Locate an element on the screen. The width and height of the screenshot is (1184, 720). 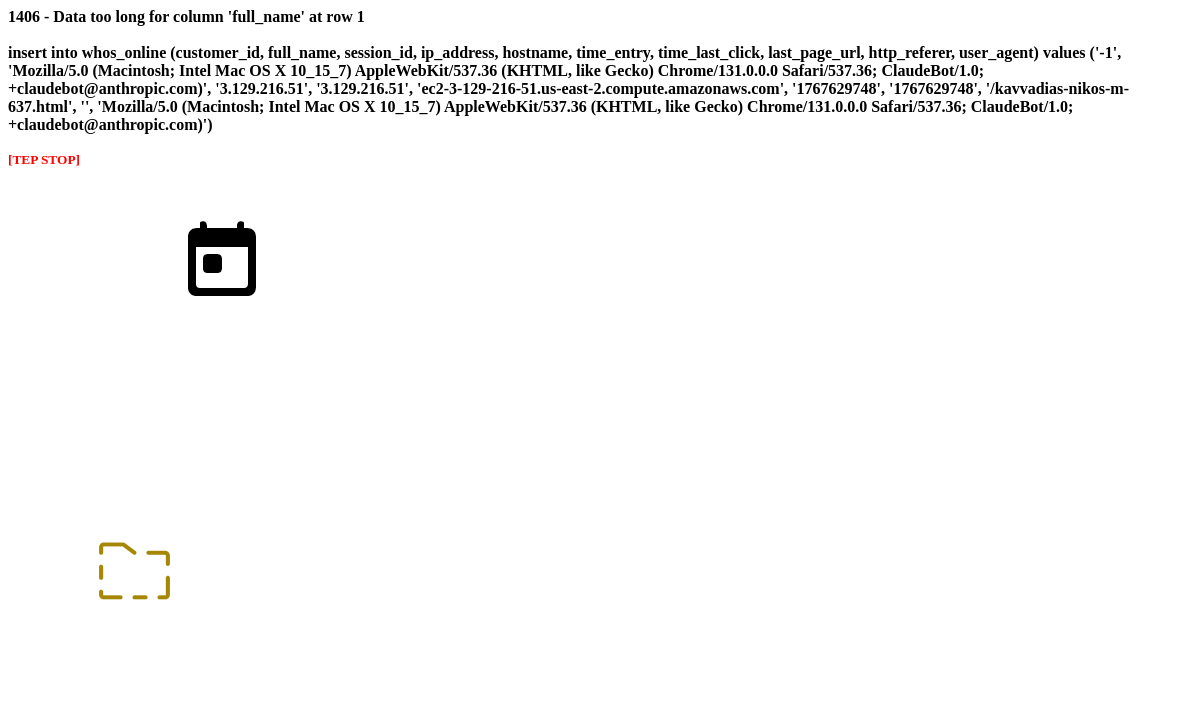
view today's date or events is located at coordinates (222, 262).